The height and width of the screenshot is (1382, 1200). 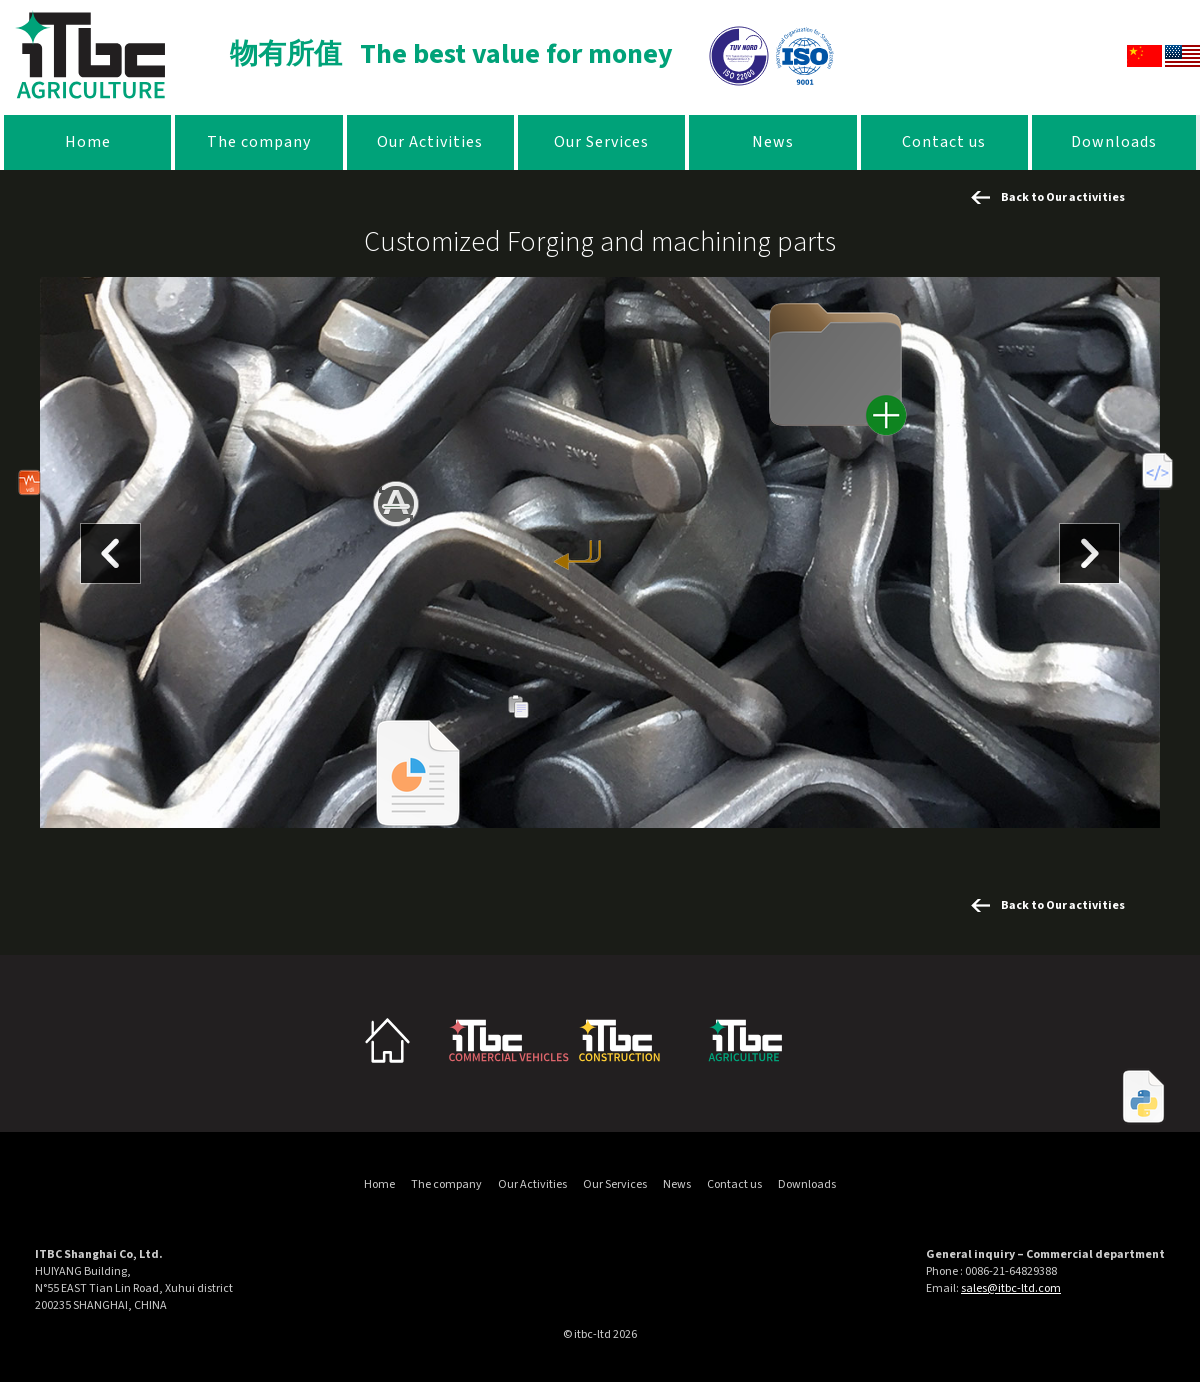 I want to click on create a new folder, so click(x=835, y=364).